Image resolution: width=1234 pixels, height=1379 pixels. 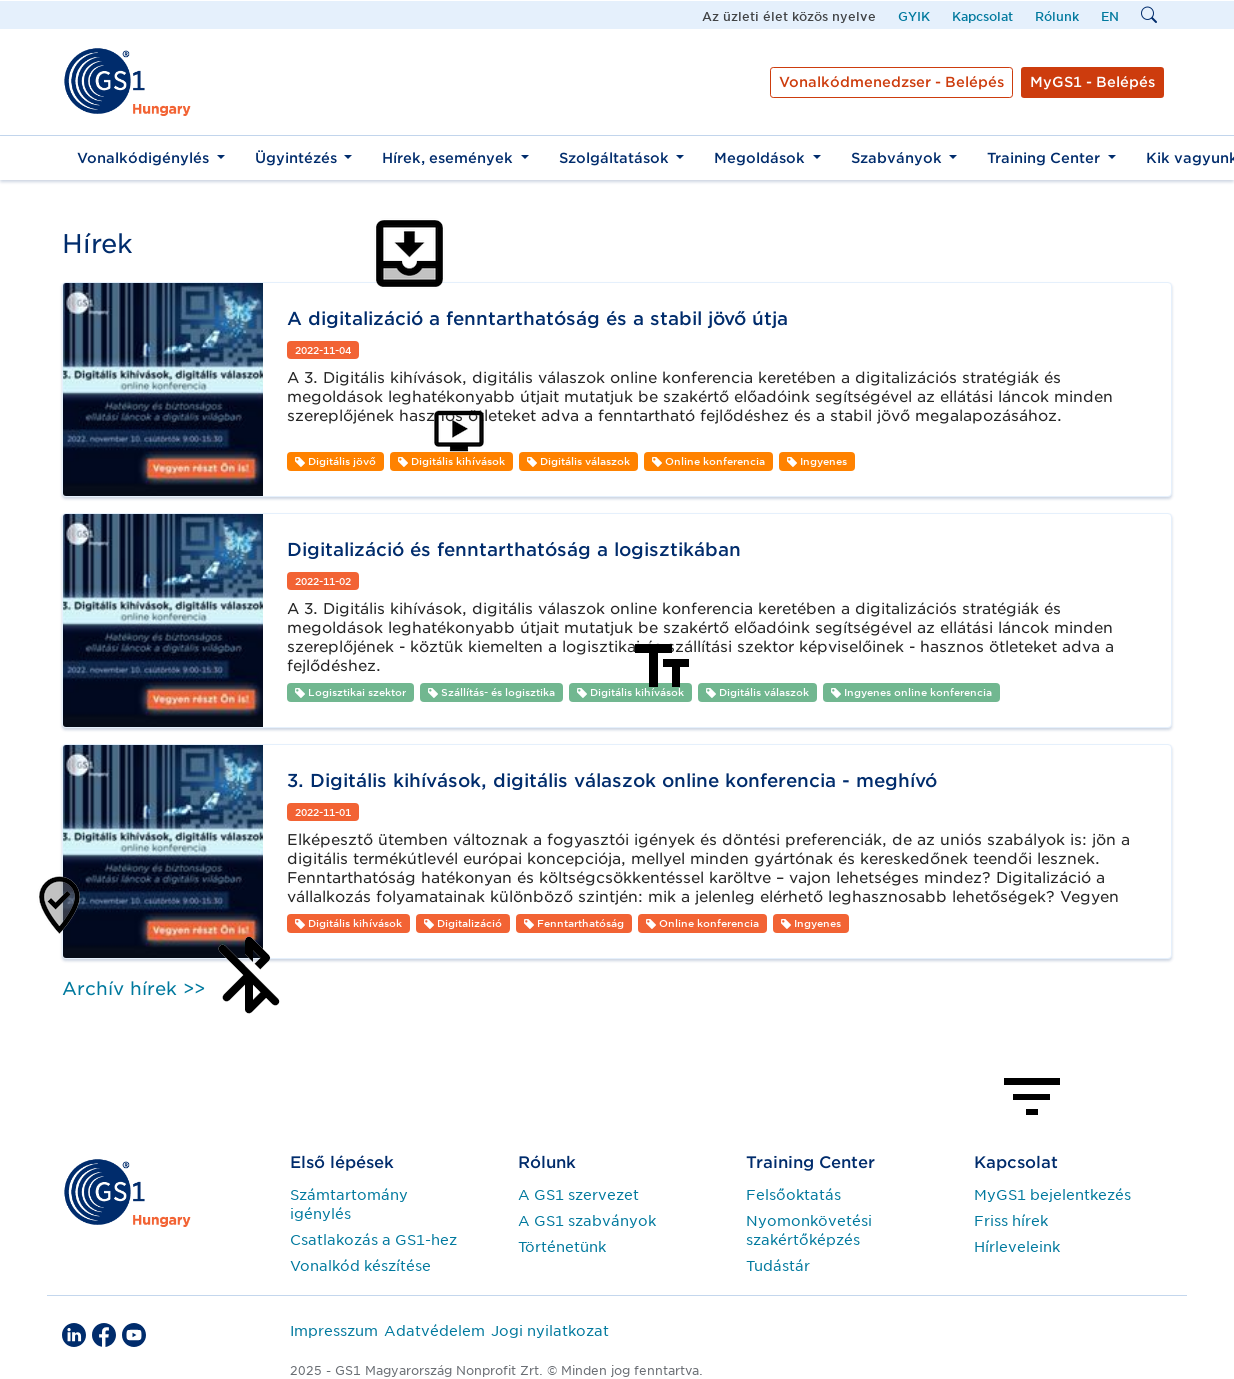 I want to click on filter or sort list items, so click(x=1032, y=1097).